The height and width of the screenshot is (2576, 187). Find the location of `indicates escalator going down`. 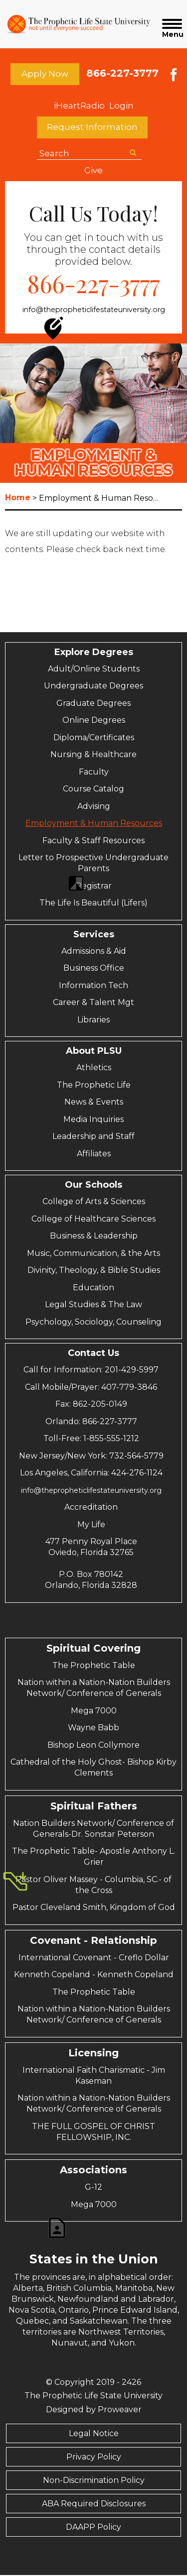

indicates escalator going down is located at coordinates (15, 1881).